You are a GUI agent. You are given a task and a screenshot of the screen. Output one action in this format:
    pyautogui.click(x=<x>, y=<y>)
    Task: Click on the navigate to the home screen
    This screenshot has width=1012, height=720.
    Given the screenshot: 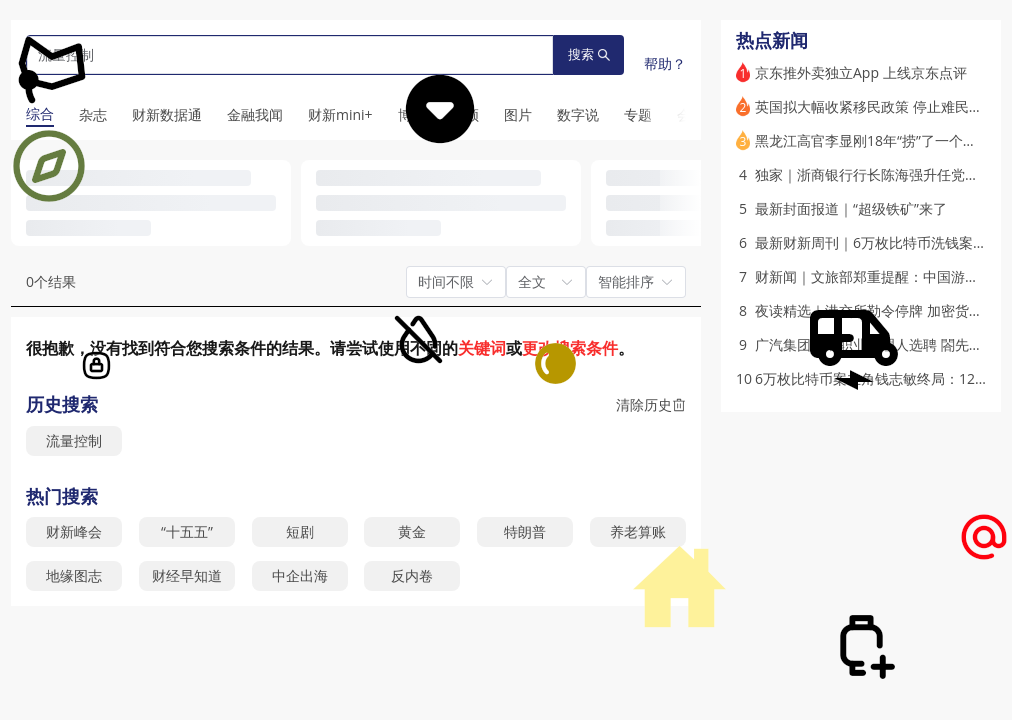 What is the action you would take?
    pyautogui.click(x=679, y=586)
    